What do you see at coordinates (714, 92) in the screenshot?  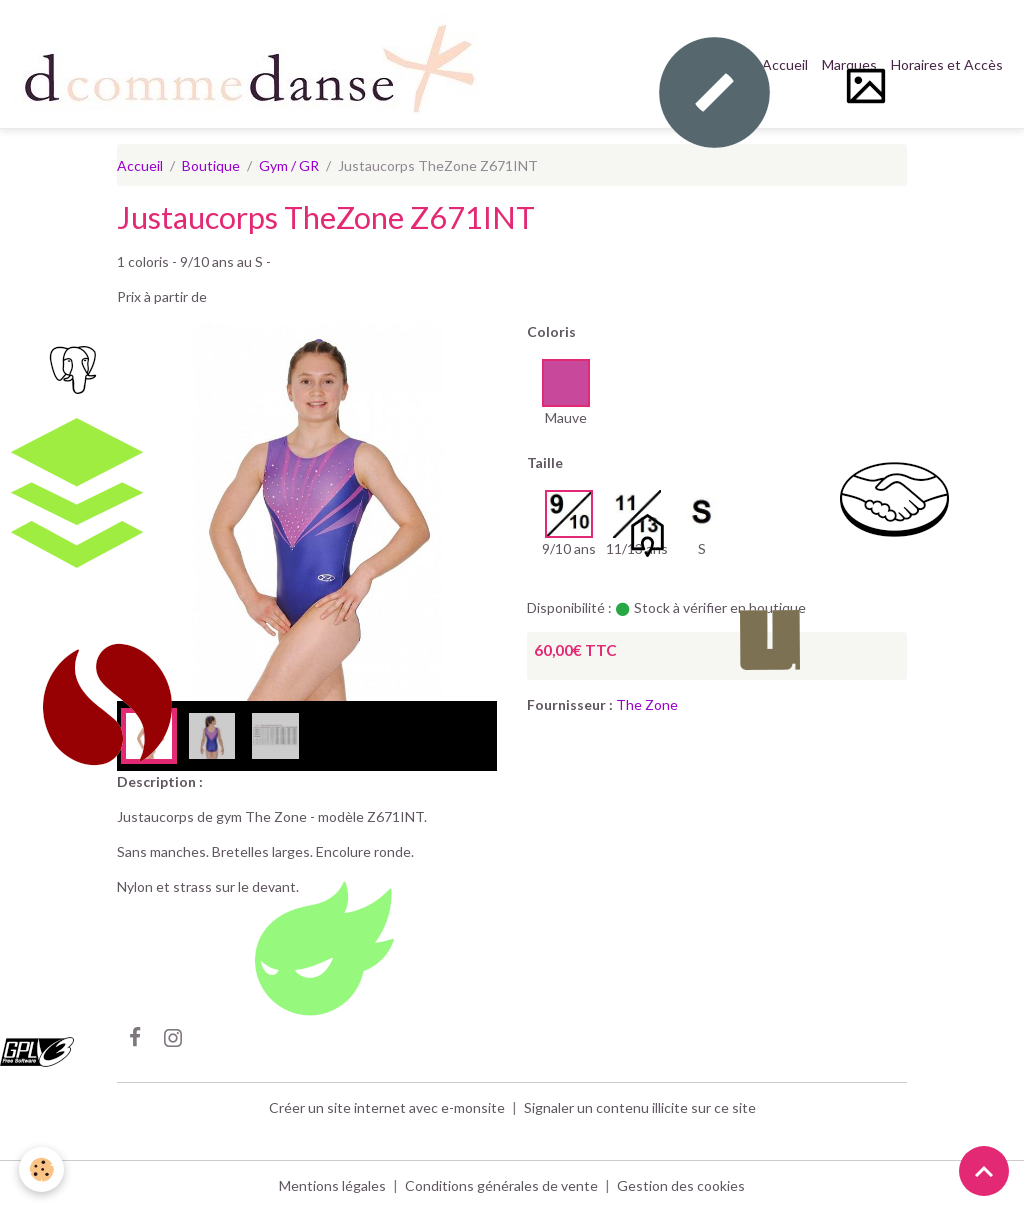 I see `access compass or navigation features` at bounding box center [714, 92].